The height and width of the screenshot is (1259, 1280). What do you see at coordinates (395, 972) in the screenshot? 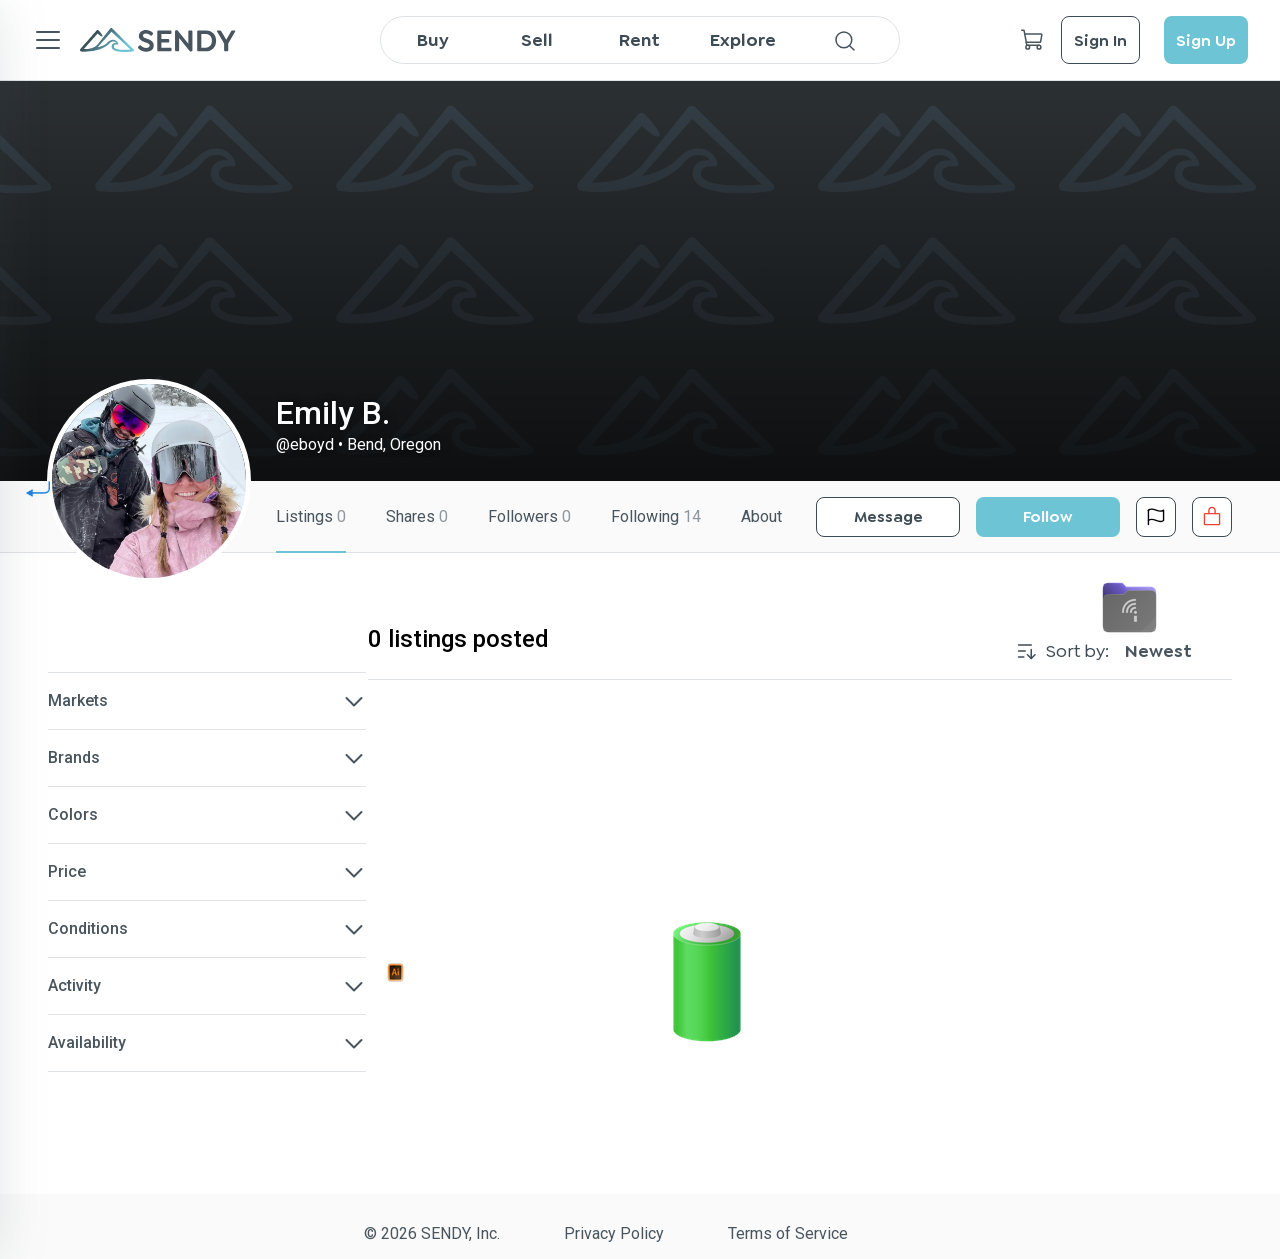
I see `open an Adobe Illustrator file` at bounding box center [395, 972].